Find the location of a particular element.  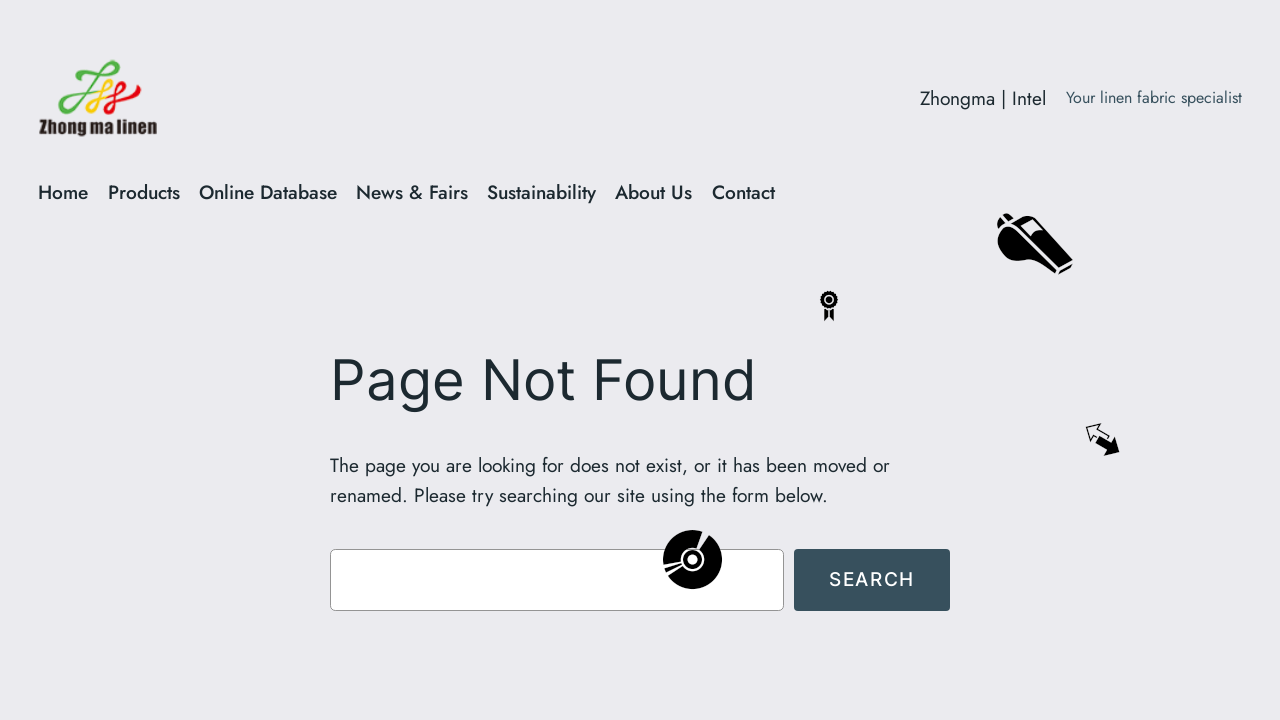

switch between two states or modes is located at coordinates (1102, 439).